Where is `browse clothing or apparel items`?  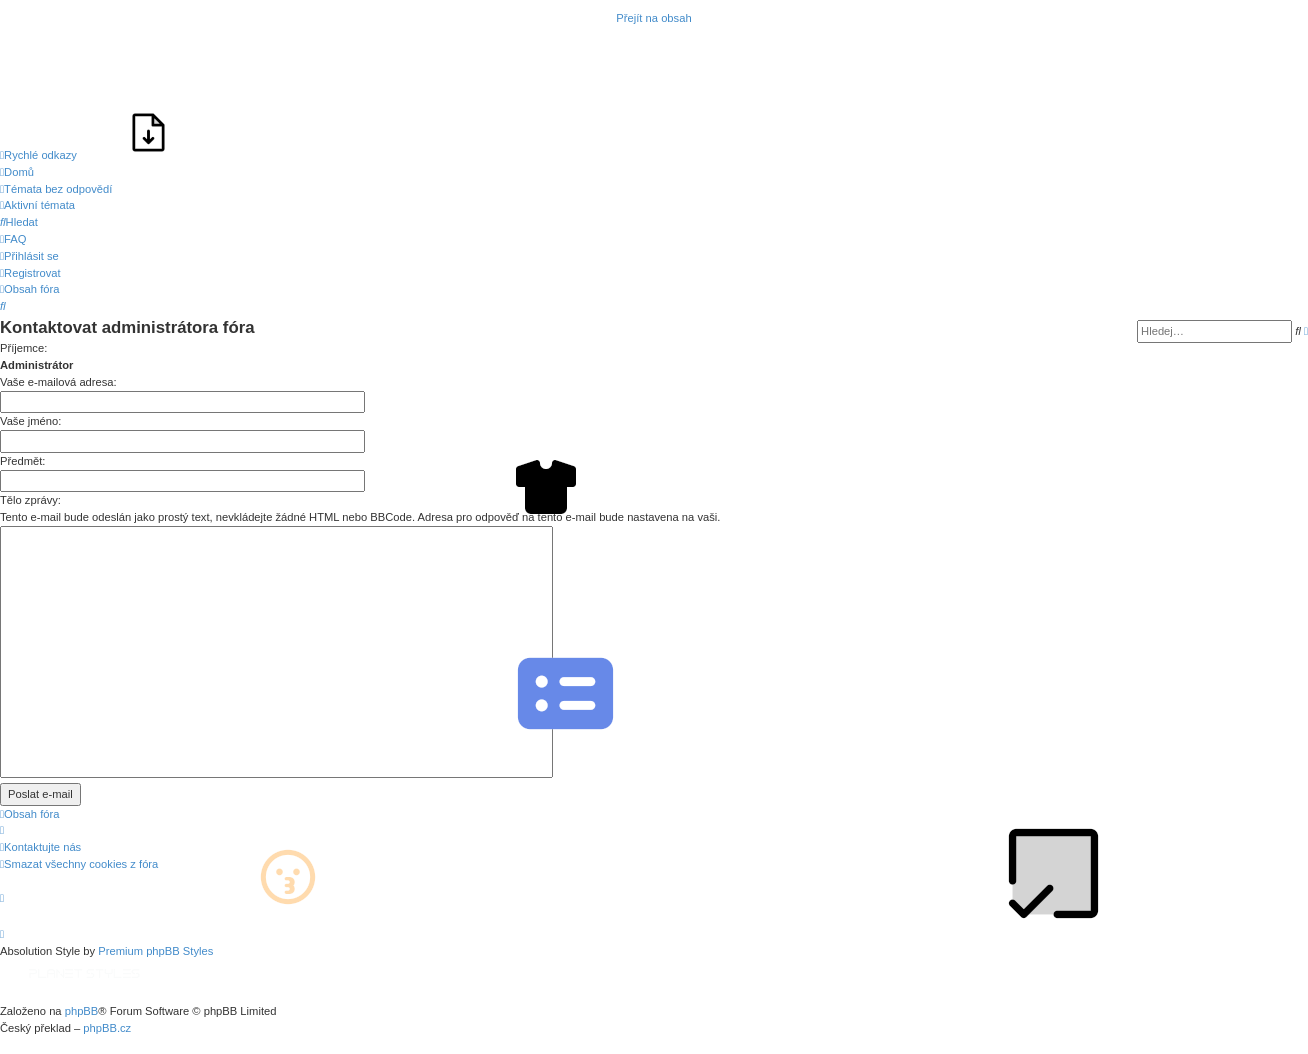
browse clothing or apparel items is located at coordinates (546, 487).